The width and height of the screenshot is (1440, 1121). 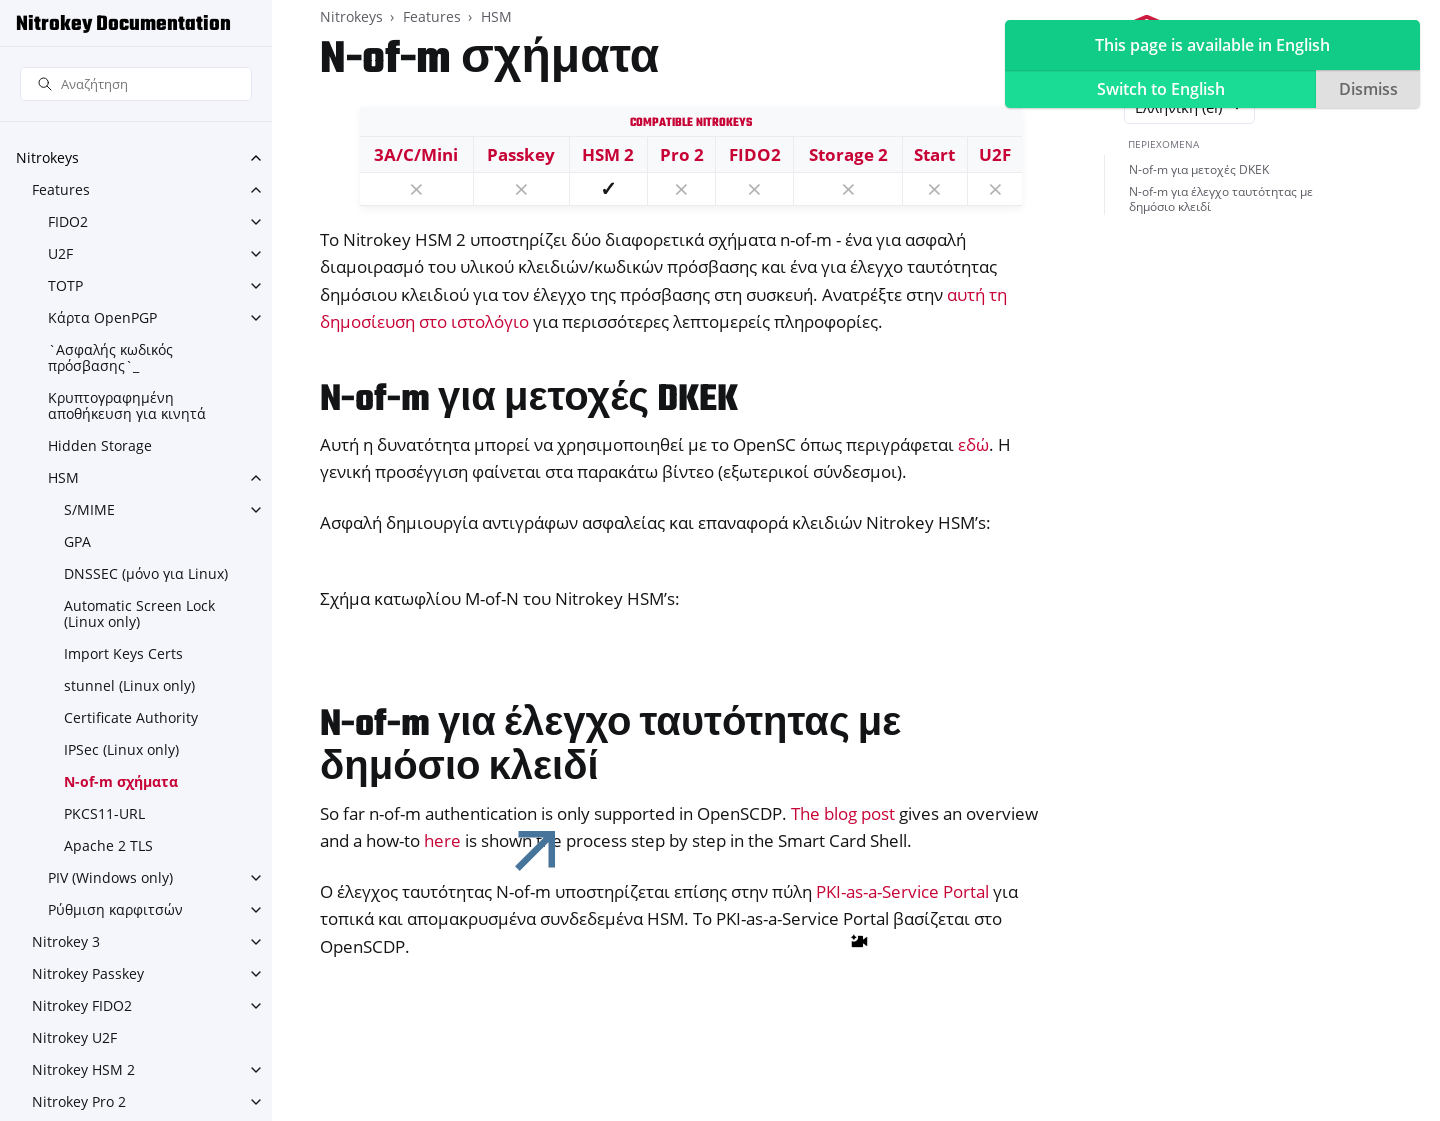 What do you see at coordinates (535, 851) in the screenshot?
I see `open link in new tab or window` at bounding box center [535, 851].